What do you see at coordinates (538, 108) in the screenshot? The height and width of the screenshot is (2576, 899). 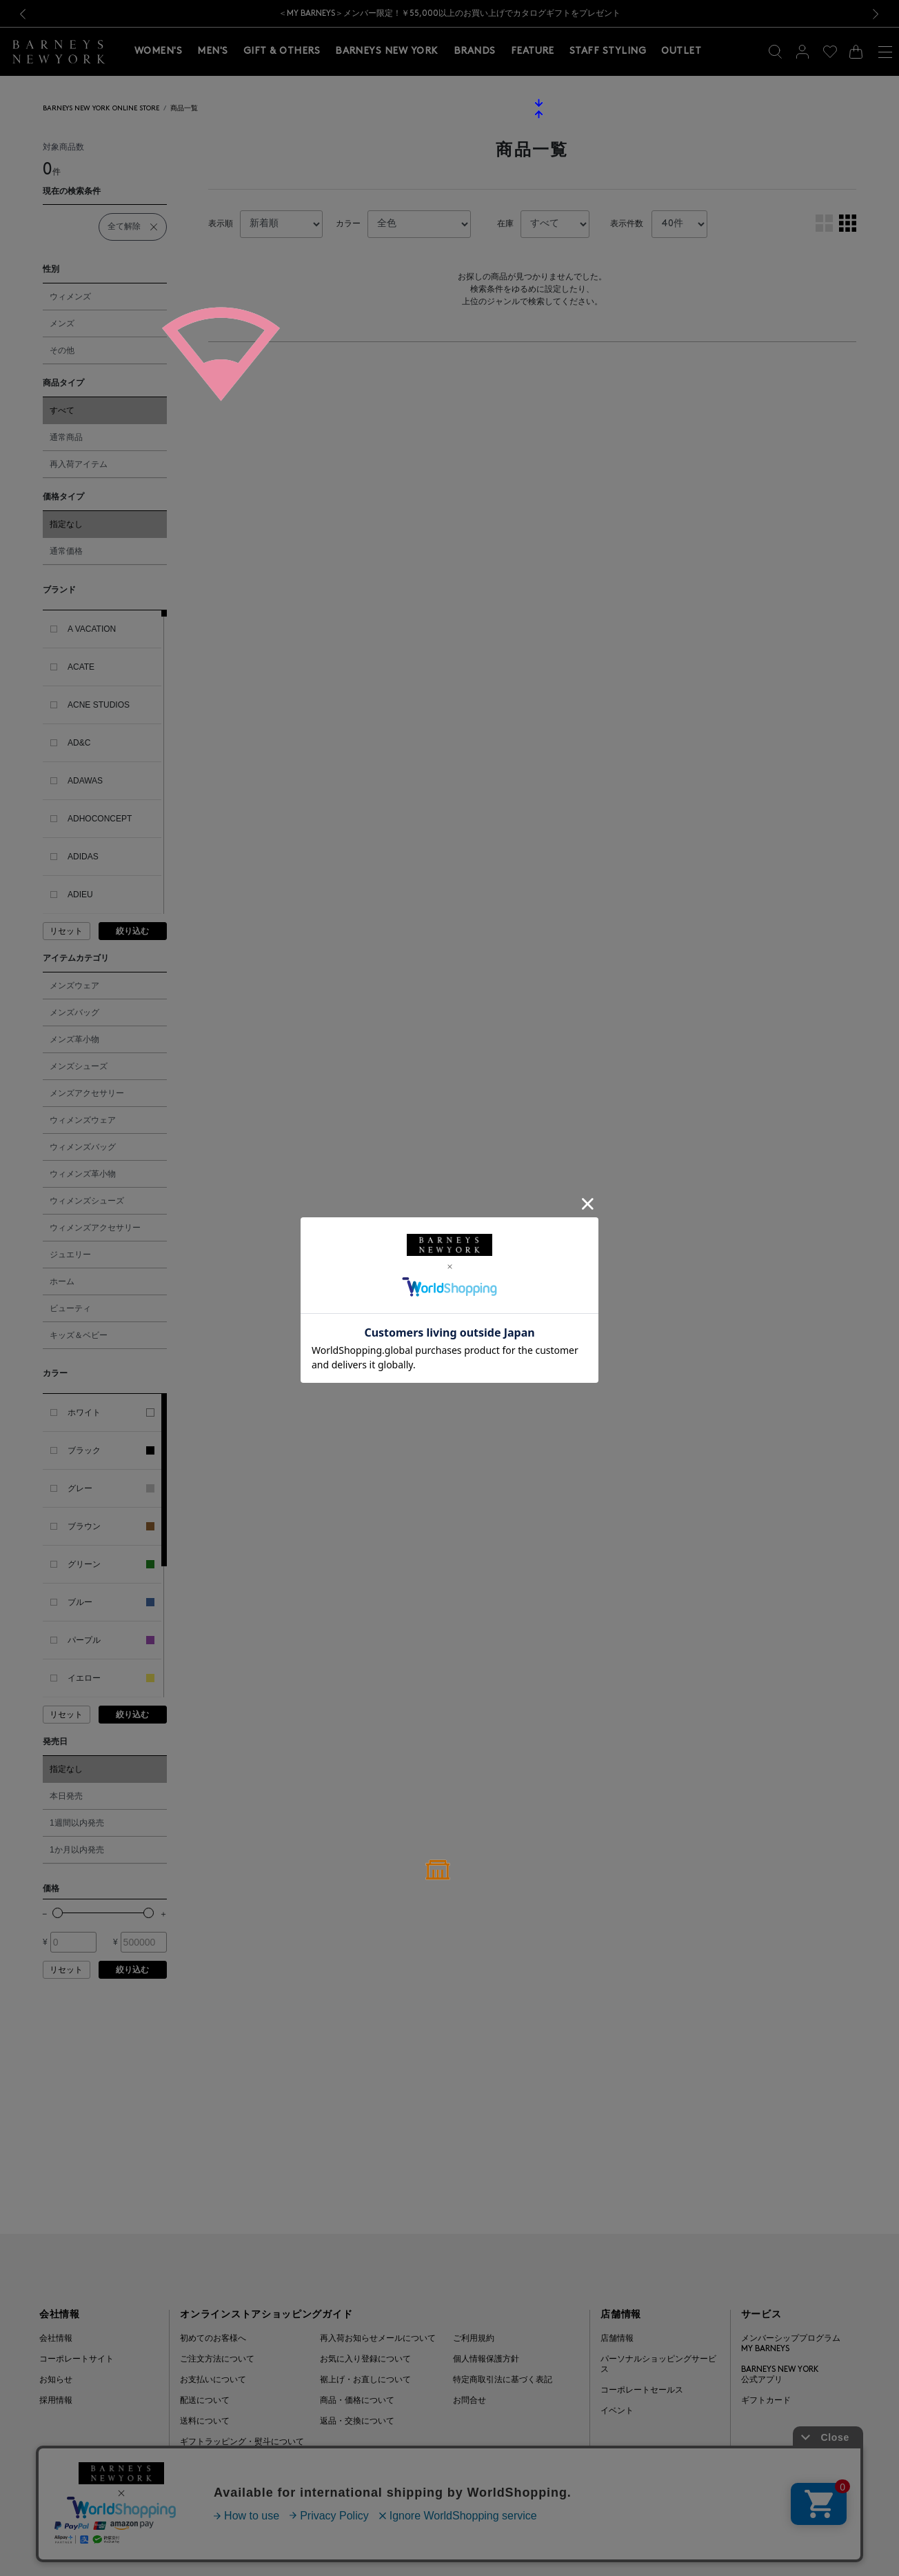 I see `collapse content vertically` at bounding box center [538, 108].